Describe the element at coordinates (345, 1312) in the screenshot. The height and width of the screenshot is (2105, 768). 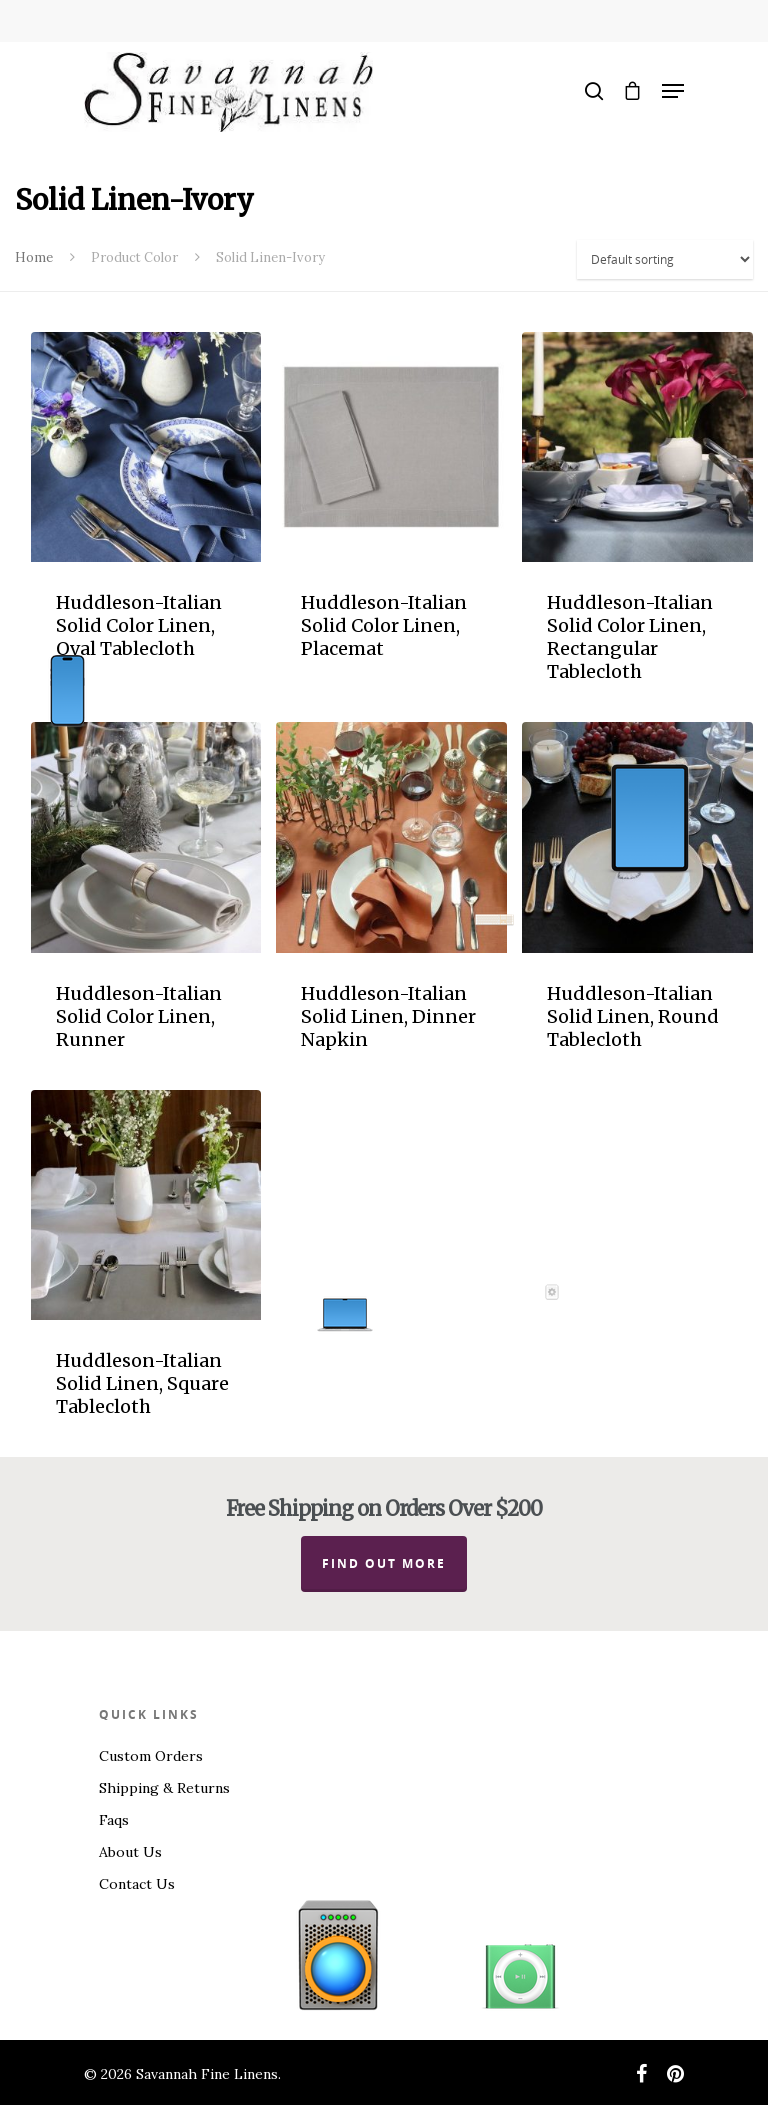
I see `macbook air 15-inch device icon` at that location.